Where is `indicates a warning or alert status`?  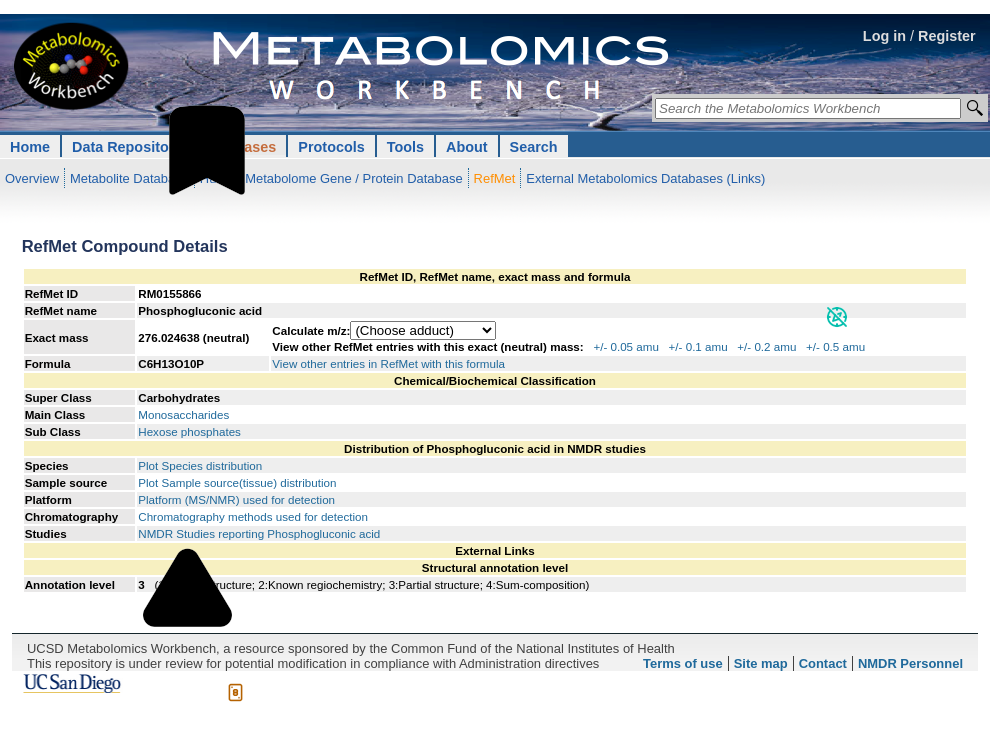 indicates a warning or alert status is located at coordinates (187, 590).